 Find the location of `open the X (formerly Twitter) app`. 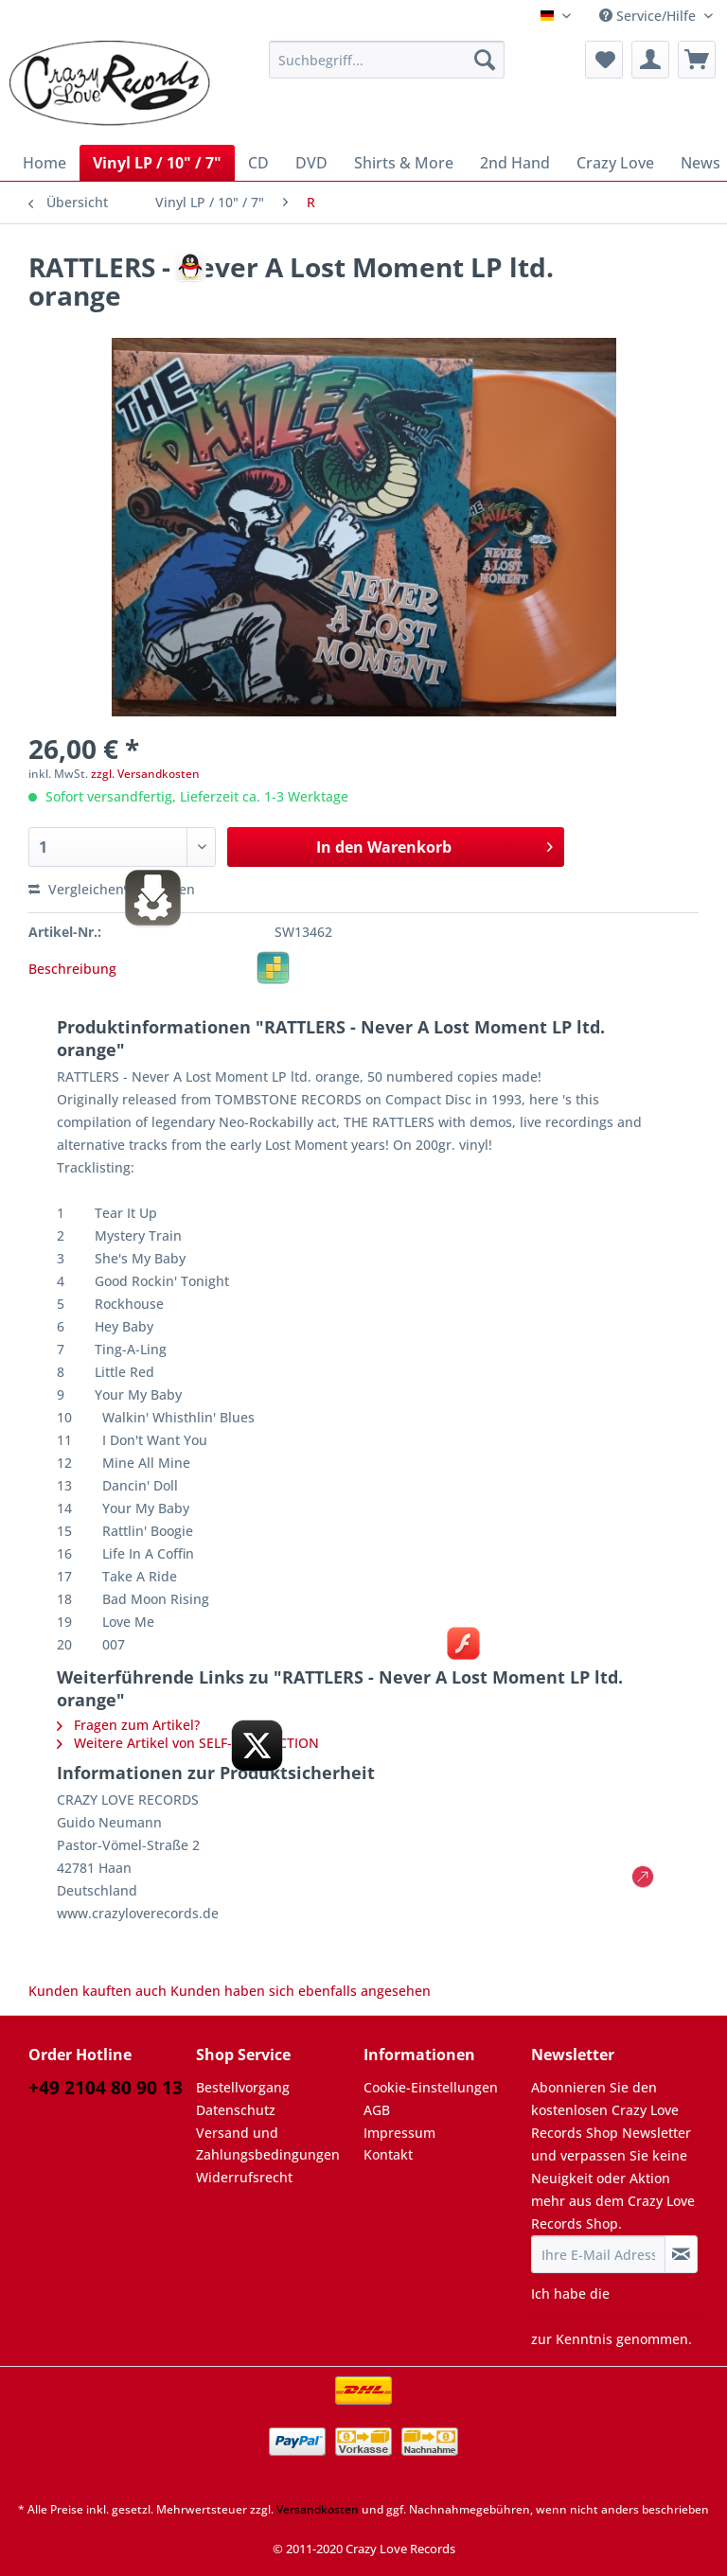

open the X (formerly Twitter) app is located at coordinates (257, 1745).